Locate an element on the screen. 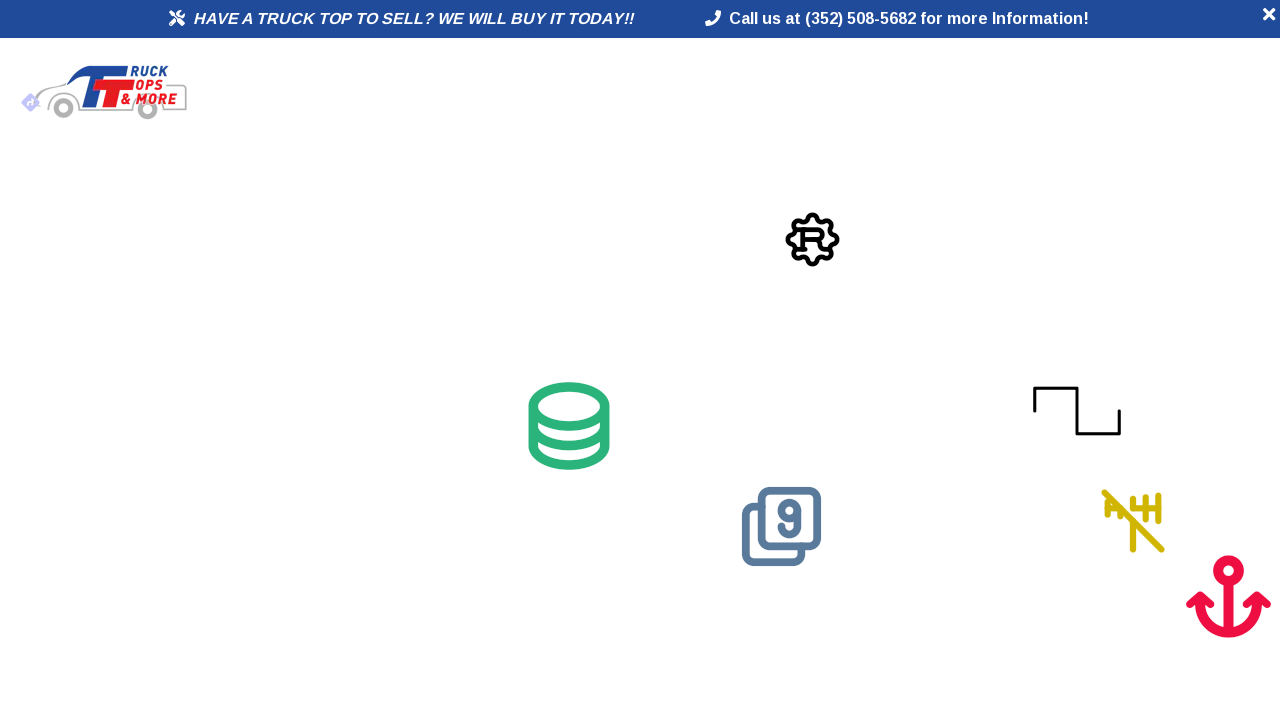  create an anchor link or bookmark point is located at coordinates (1228, 596).